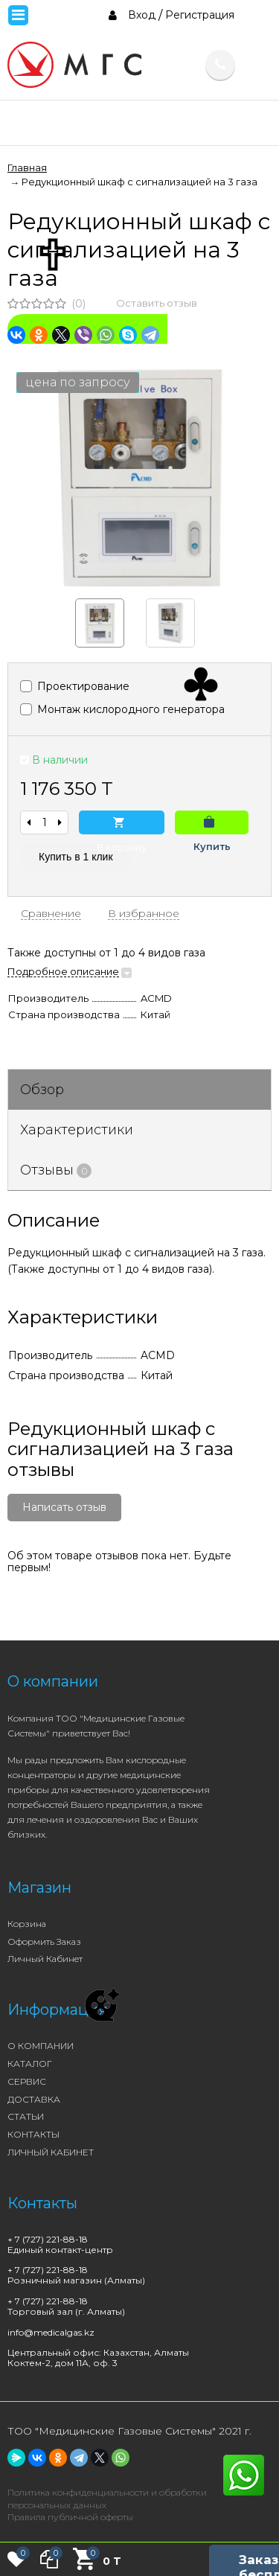 This screenshot has width=279, height=2576. Describe the element at coordinates (100, 2005) in the screenshot. I see `generate AI-powered video content` at that location.